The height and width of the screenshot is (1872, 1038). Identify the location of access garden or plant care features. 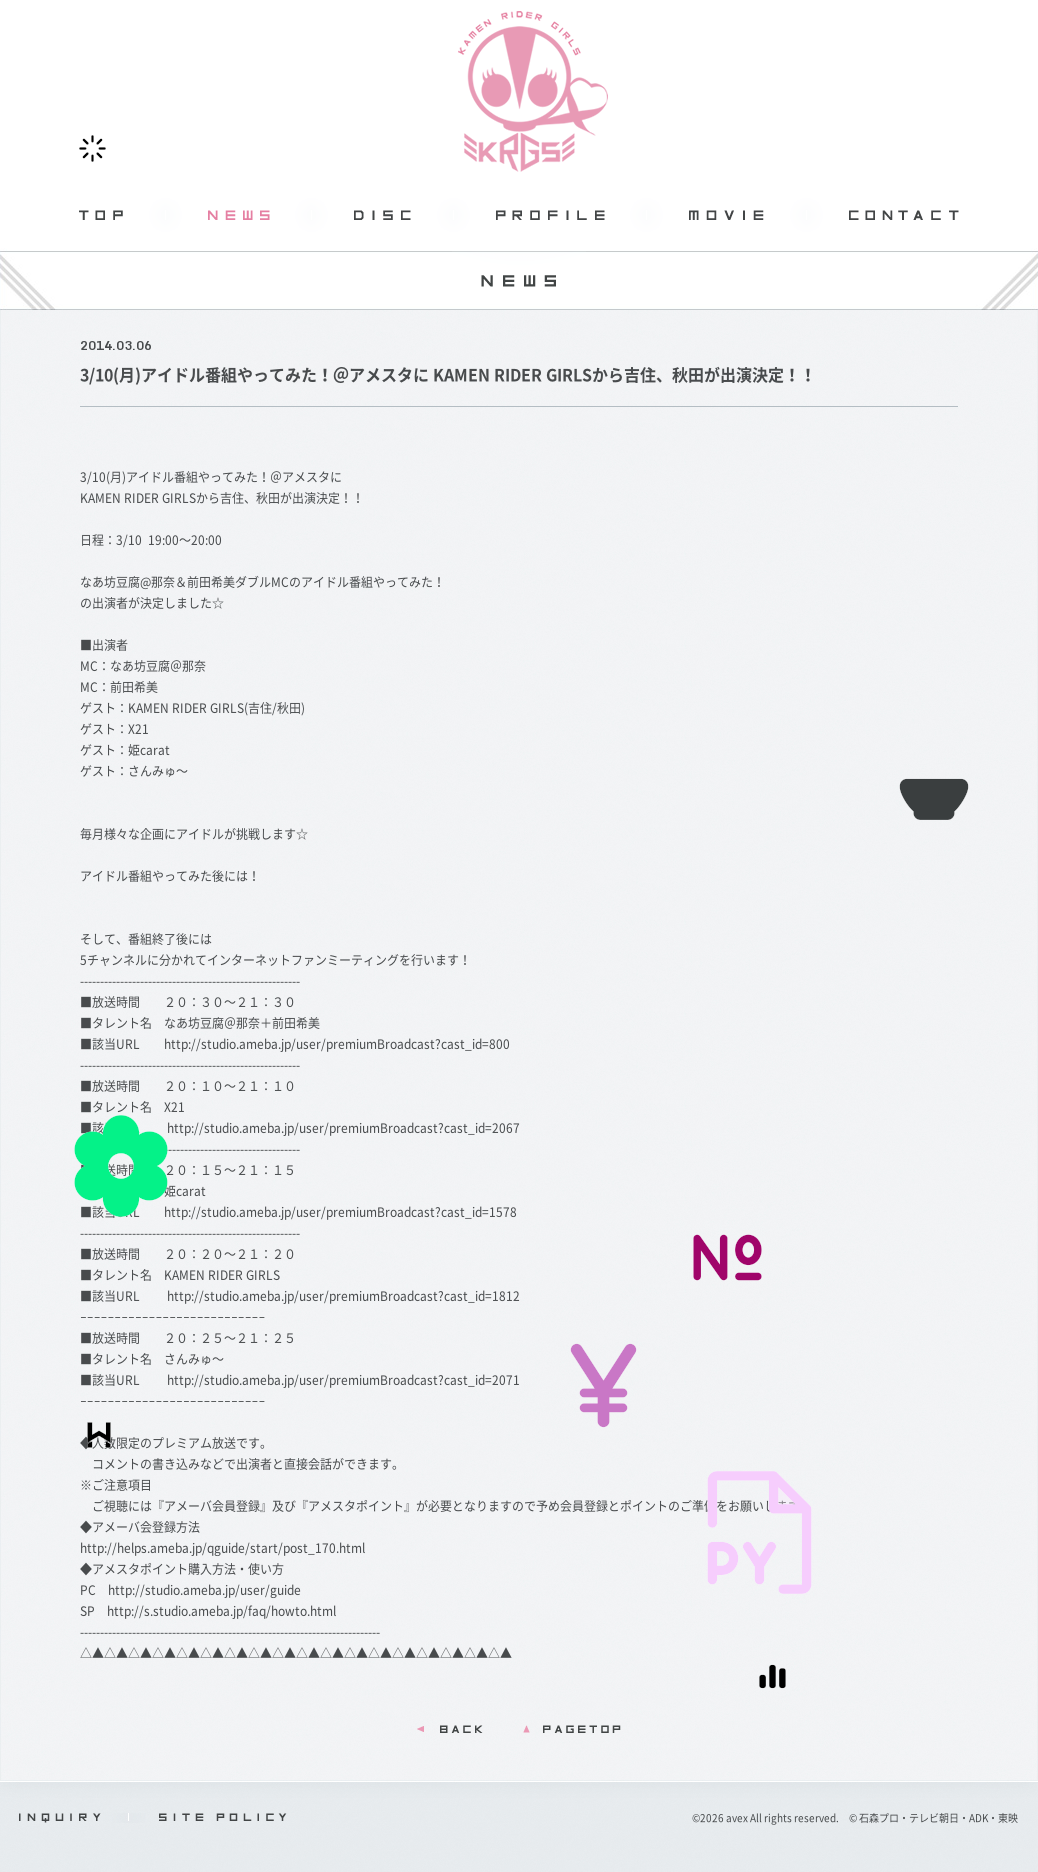
(121, 1166).